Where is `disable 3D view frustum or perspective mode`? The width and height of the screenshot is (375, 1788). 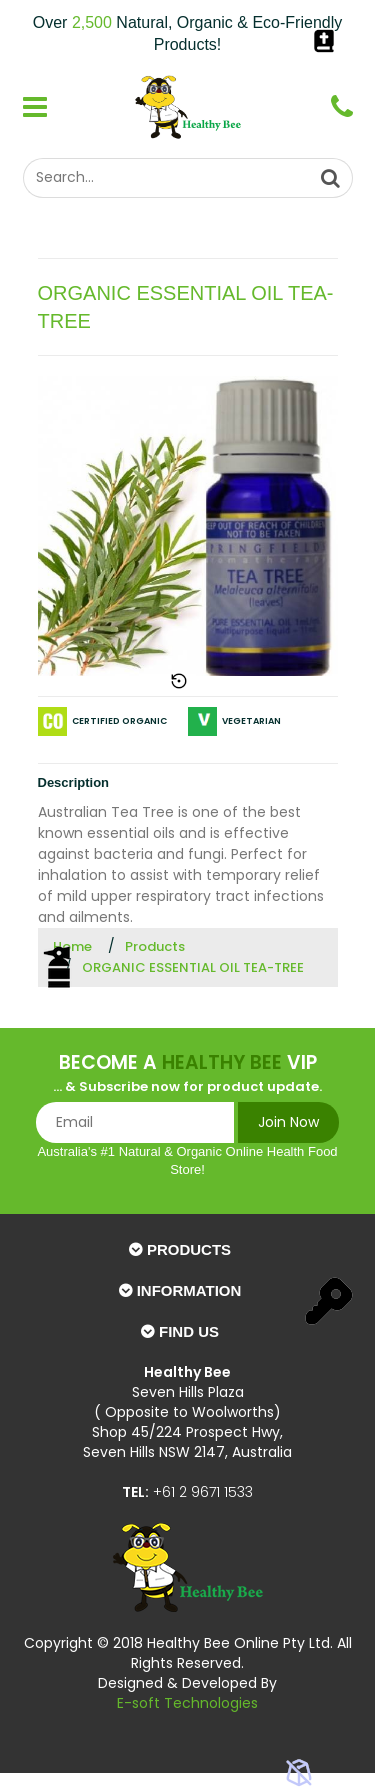
disable 3D view frustum or perspective mode is located at coordinates (299, 1773).